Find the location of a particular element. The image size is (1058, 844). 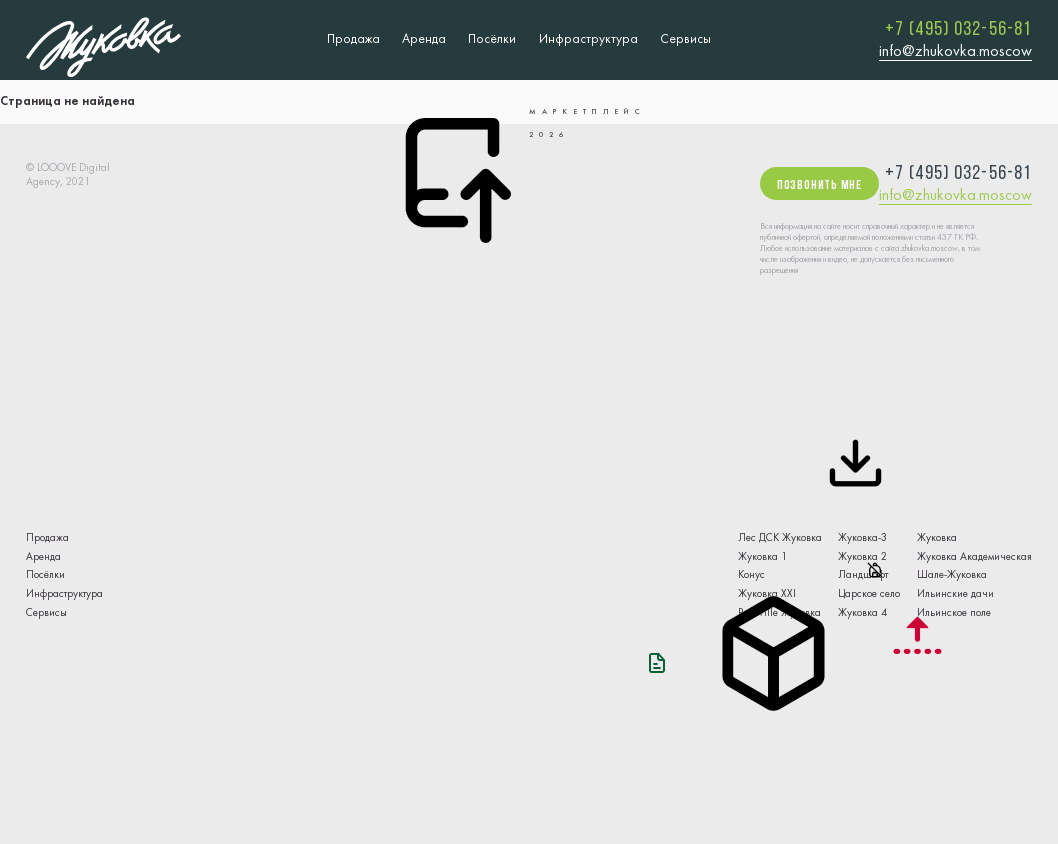

collapse content upward is located at coordinates (917, 638).